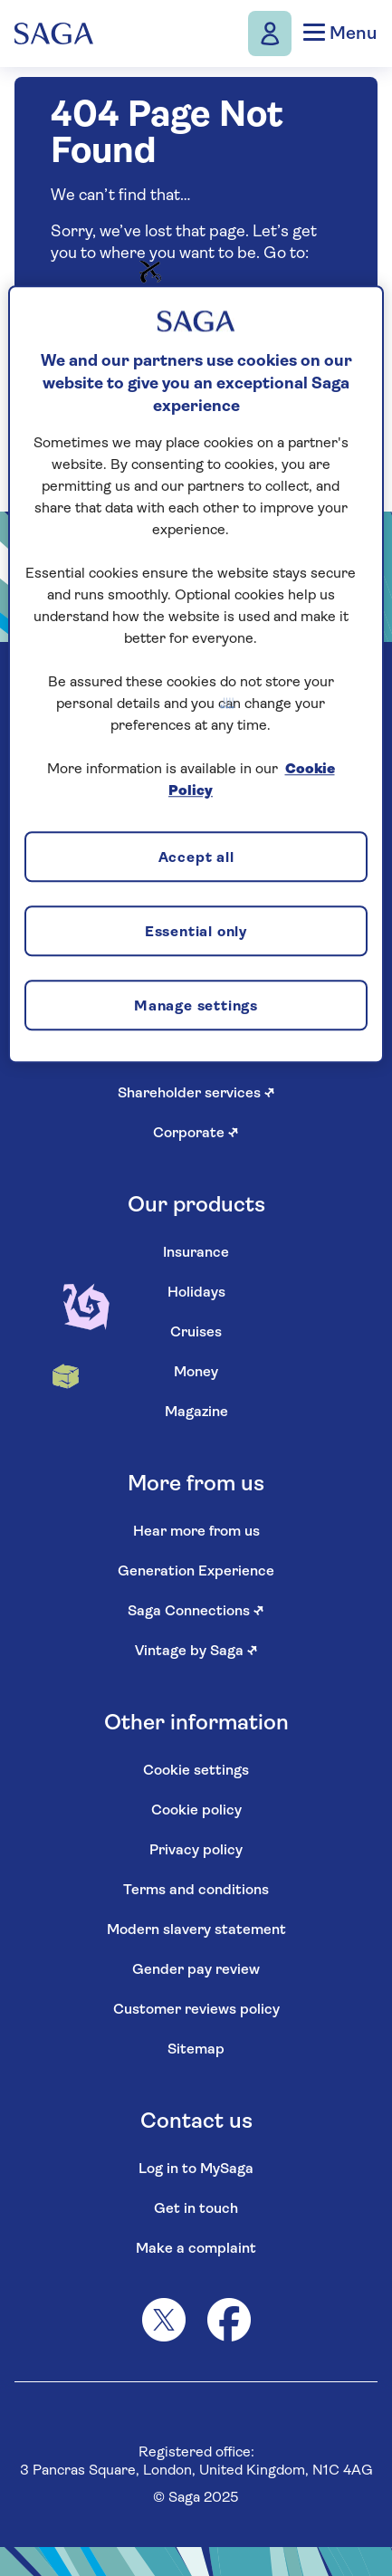 The width and height of the screenshot is (392, 2576). I want to click on access pirate or swashbuckler game mode, so click(150, 272).